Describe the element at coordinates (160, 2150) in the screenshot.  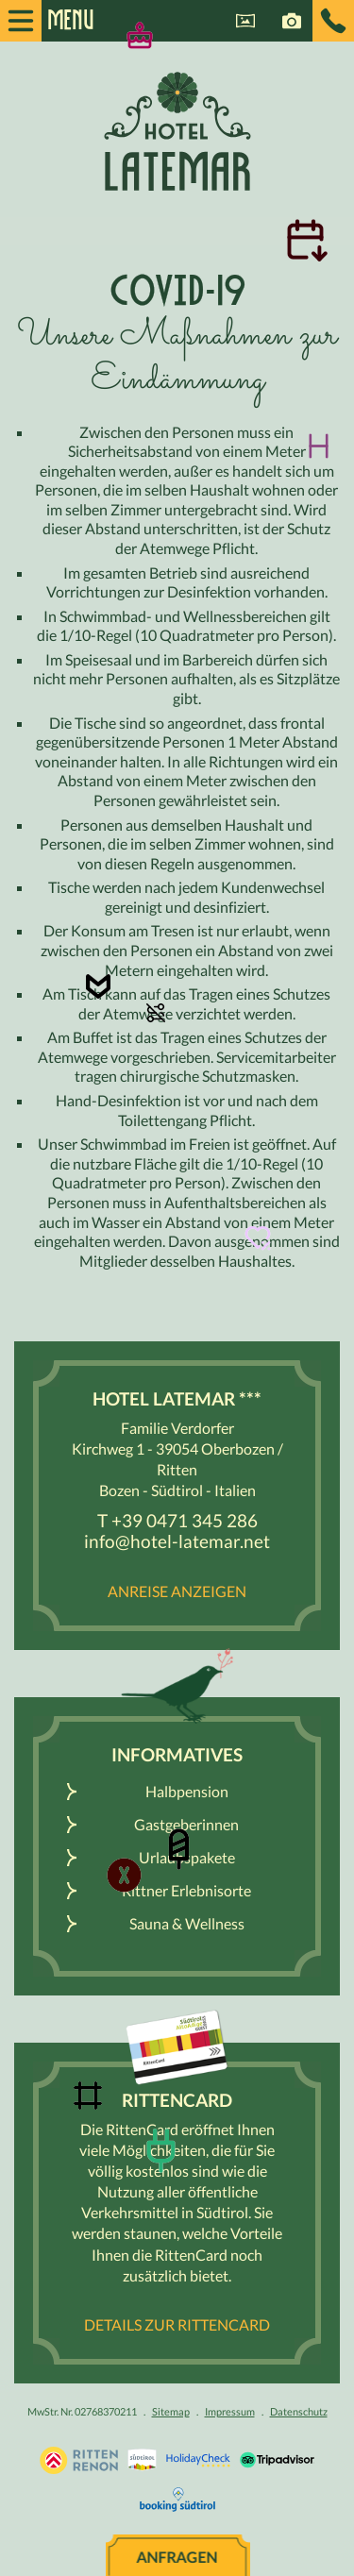
I see `connect to a power source` at that location.